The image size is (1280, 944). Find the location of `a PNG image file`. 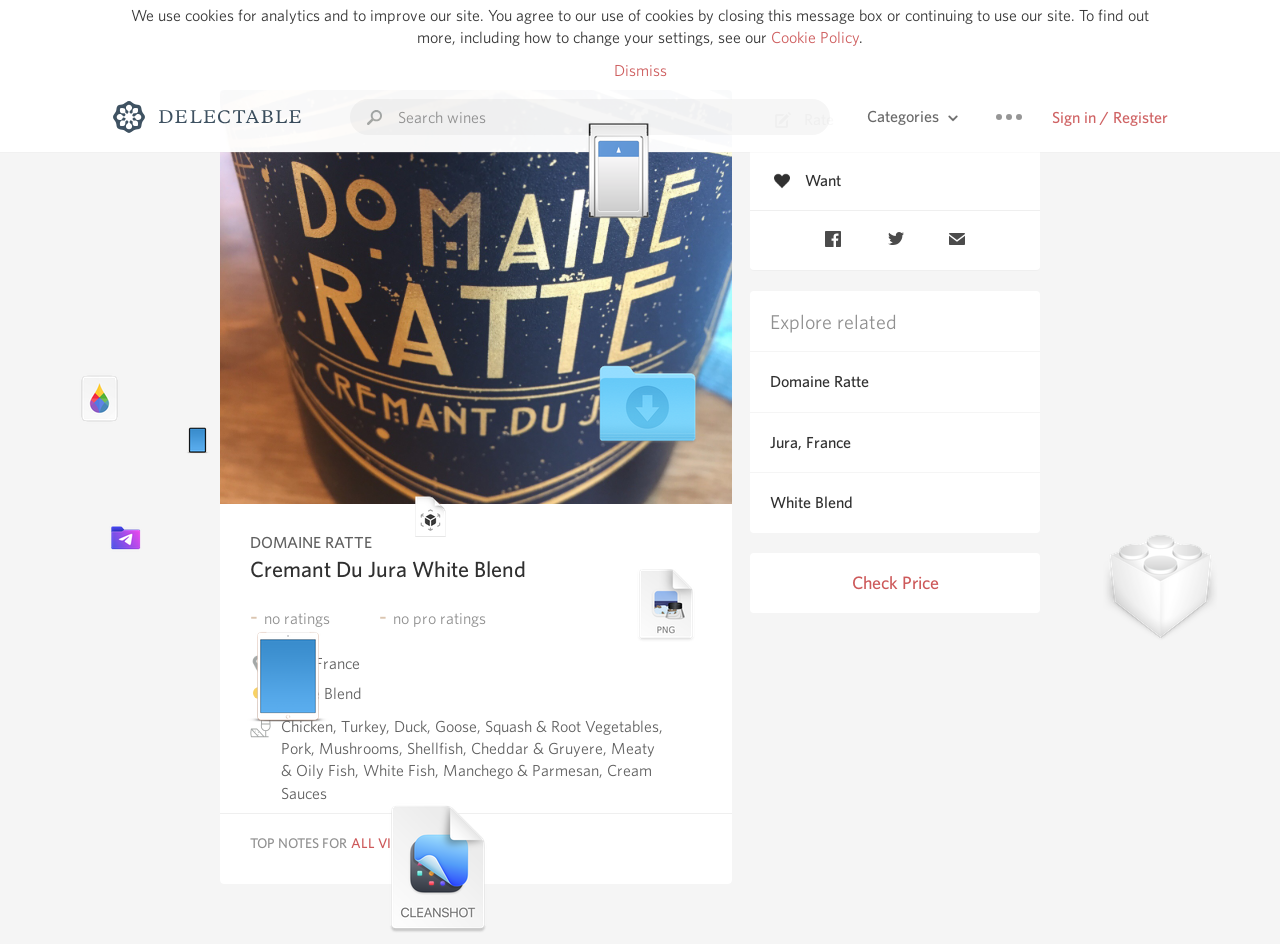

a PNG image file is located at coordinates (666, 605).